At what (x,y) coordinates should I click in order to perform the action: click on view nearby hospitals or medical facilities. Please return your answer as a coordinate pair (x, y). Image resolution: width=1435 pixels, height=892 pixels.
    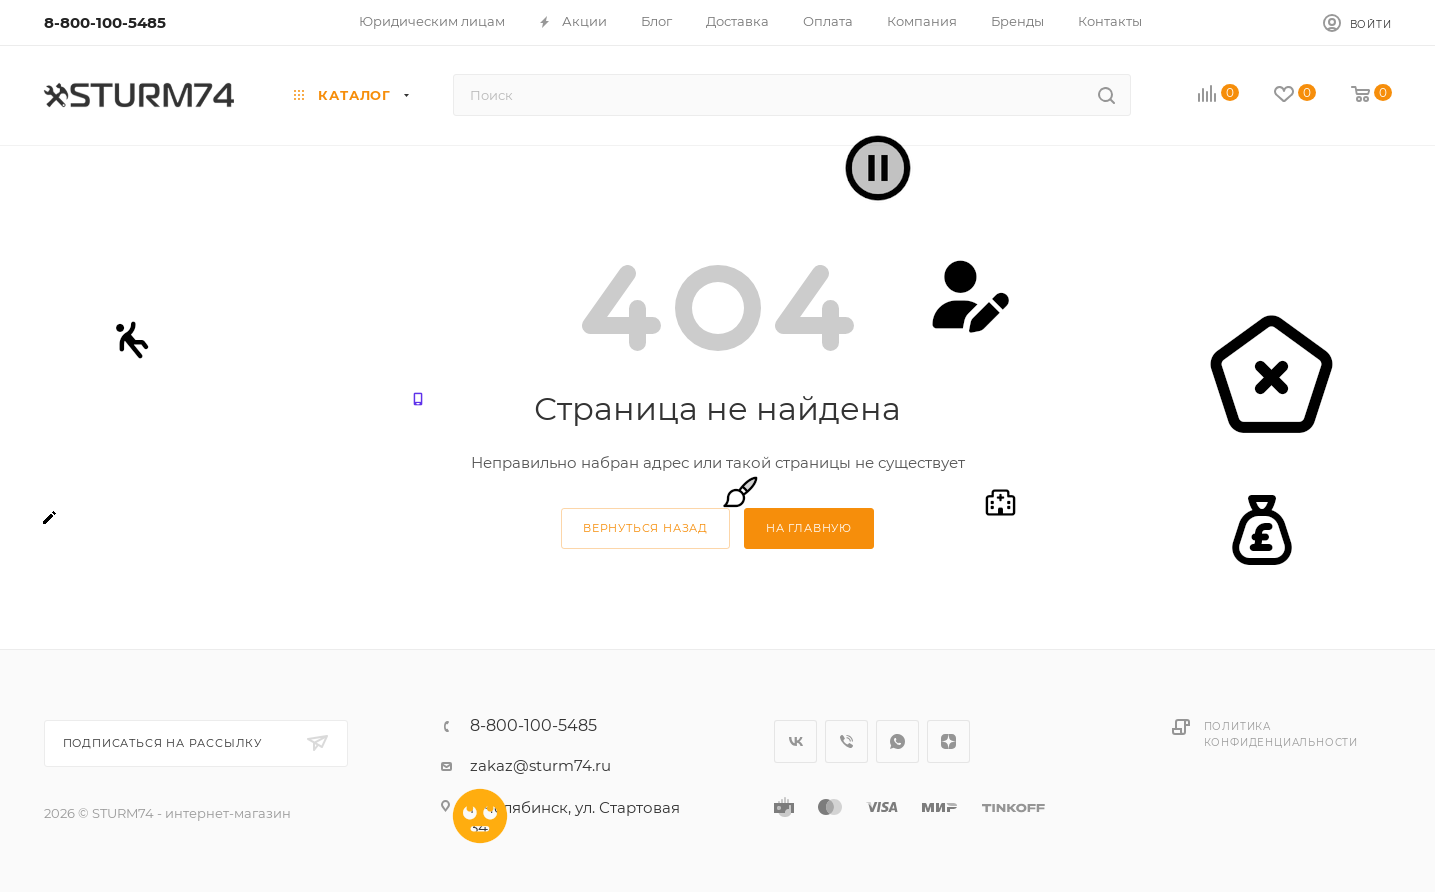
    Looking at the image, I should click on (1000, 502).